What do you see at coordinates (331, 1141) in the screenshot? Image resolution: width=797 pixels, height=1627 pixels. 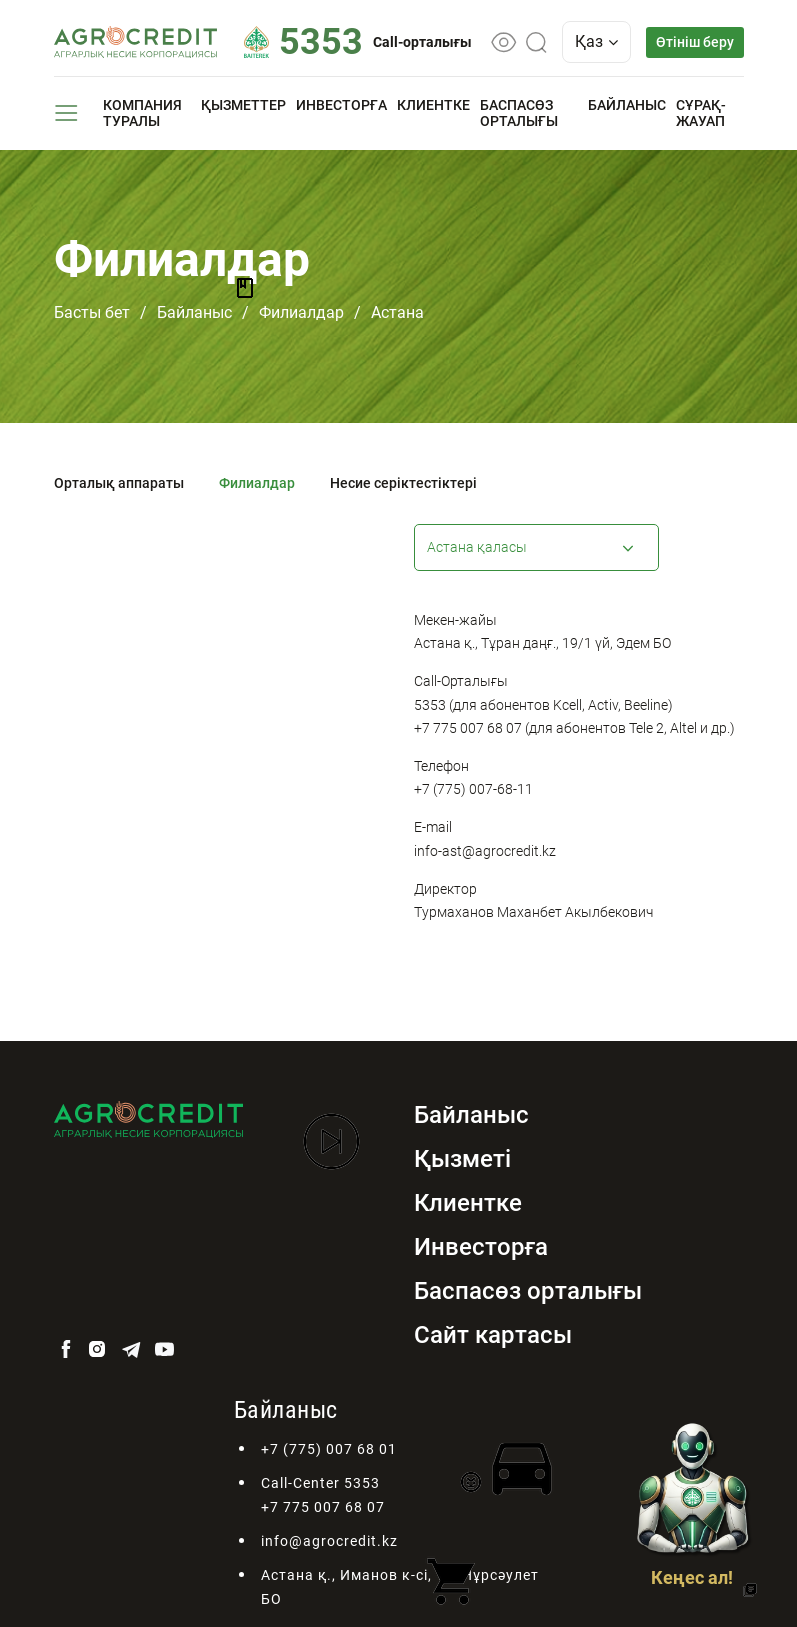 I see `skip to the next track` at bounding box center [331, 1141].